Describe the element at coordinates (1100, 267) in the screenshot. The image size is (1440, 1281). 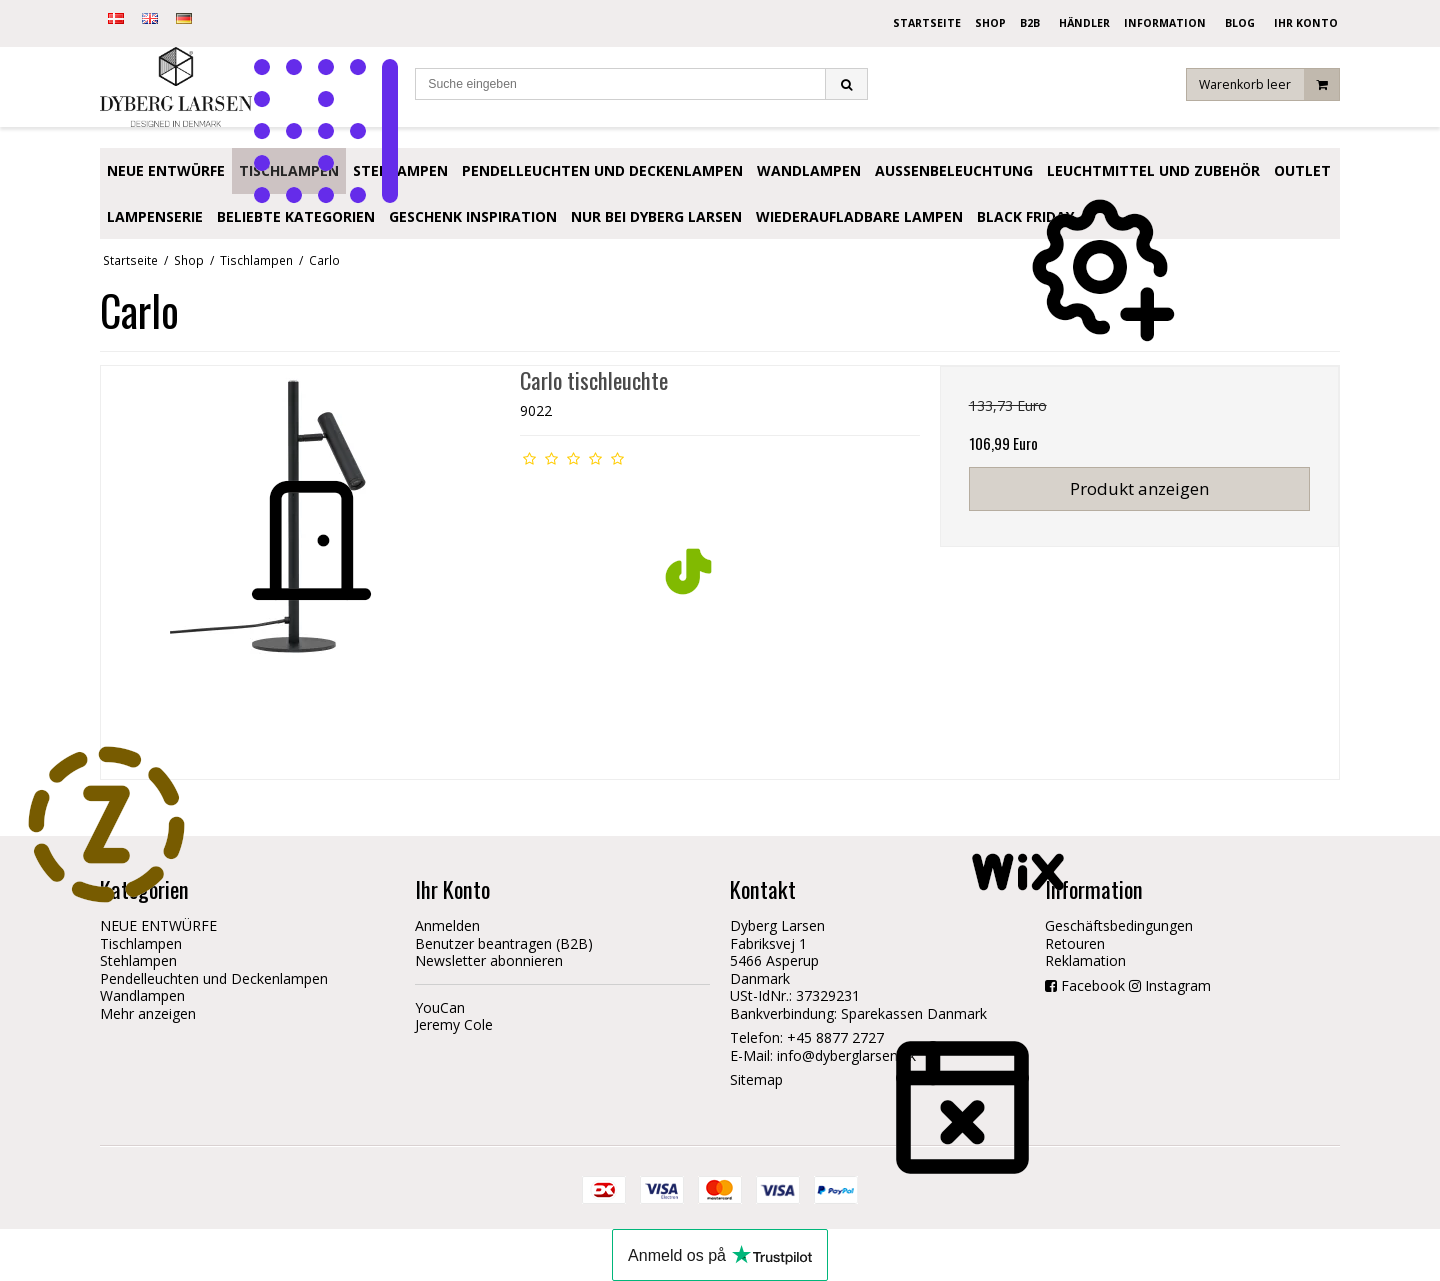
I see `add new settings or preferences` at that location.